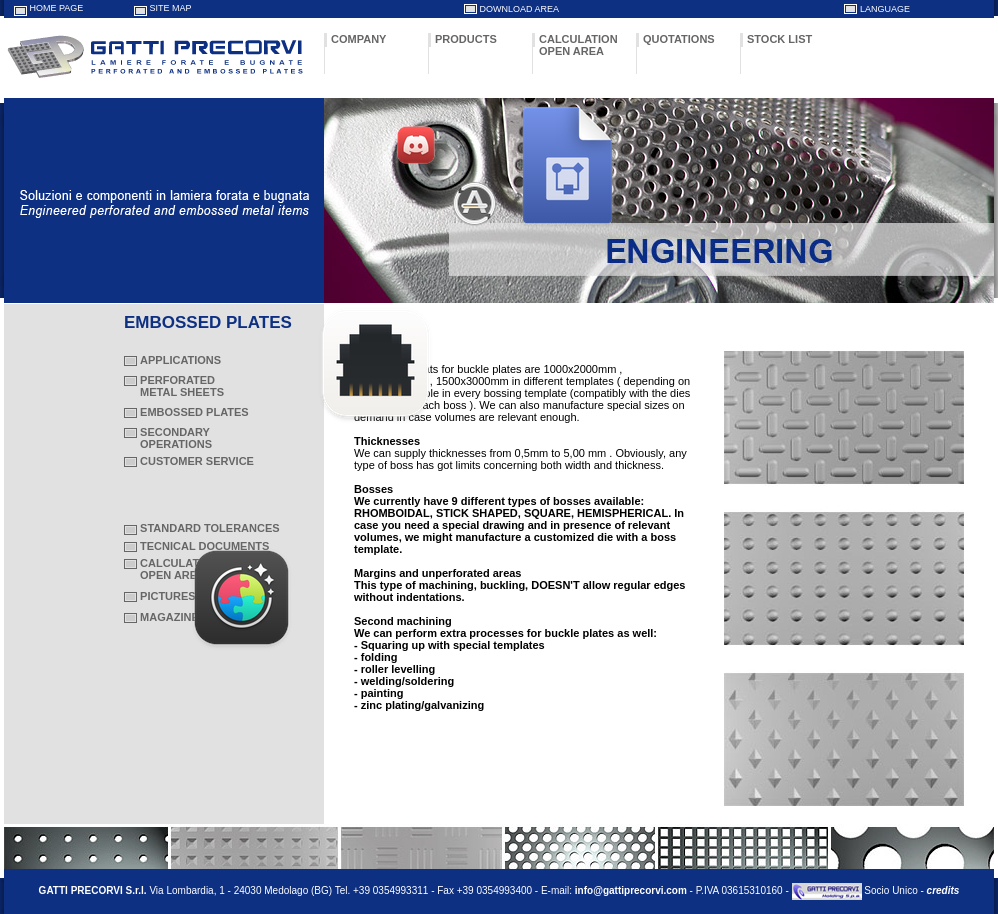 This screenshot has width=998, height=914. Describe the element at coordinates (474, 203) in the screenshot. I see `open the software updater application` at that location.